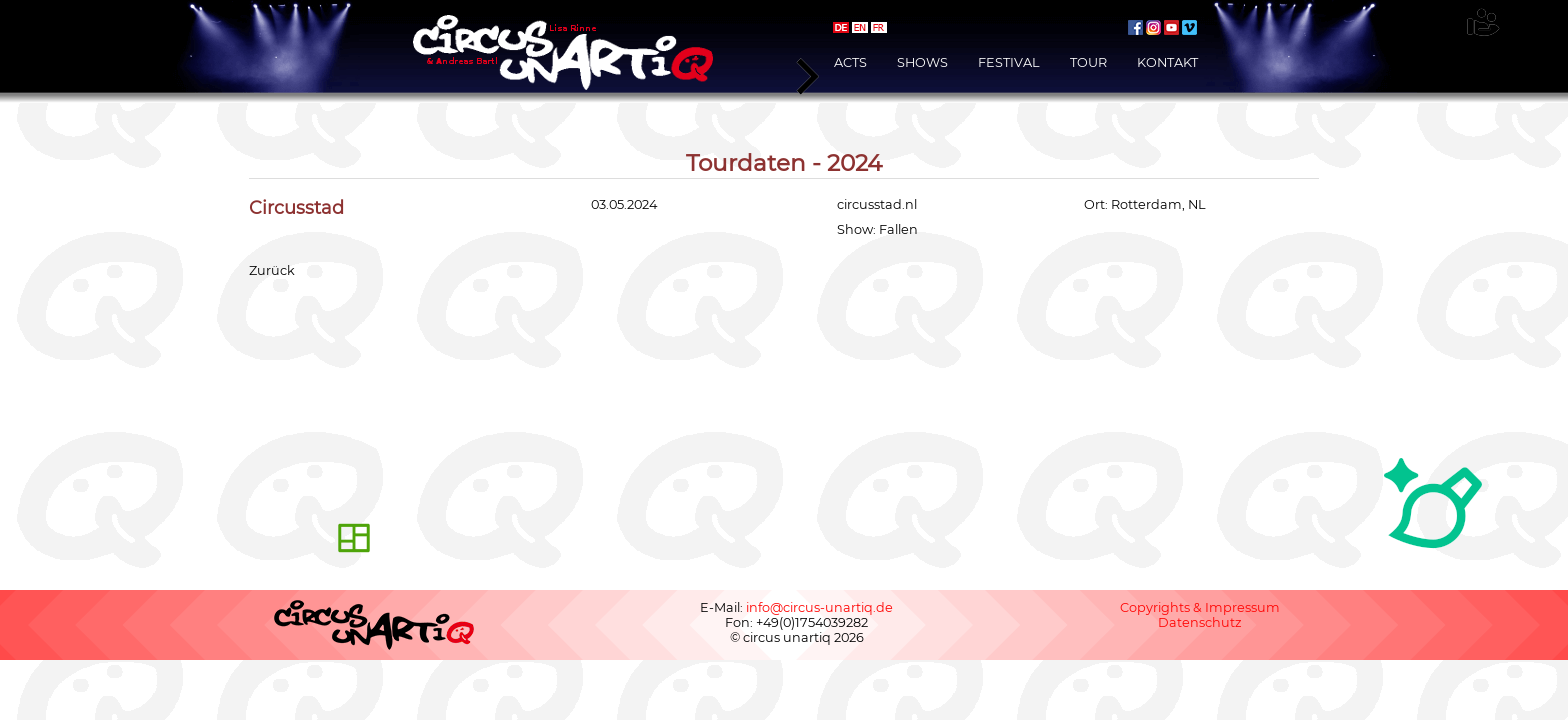 Image resolution: width=1568 pixels, height=720 pixels. I want to click on navigate to the next item or screen, so click(807, 76).